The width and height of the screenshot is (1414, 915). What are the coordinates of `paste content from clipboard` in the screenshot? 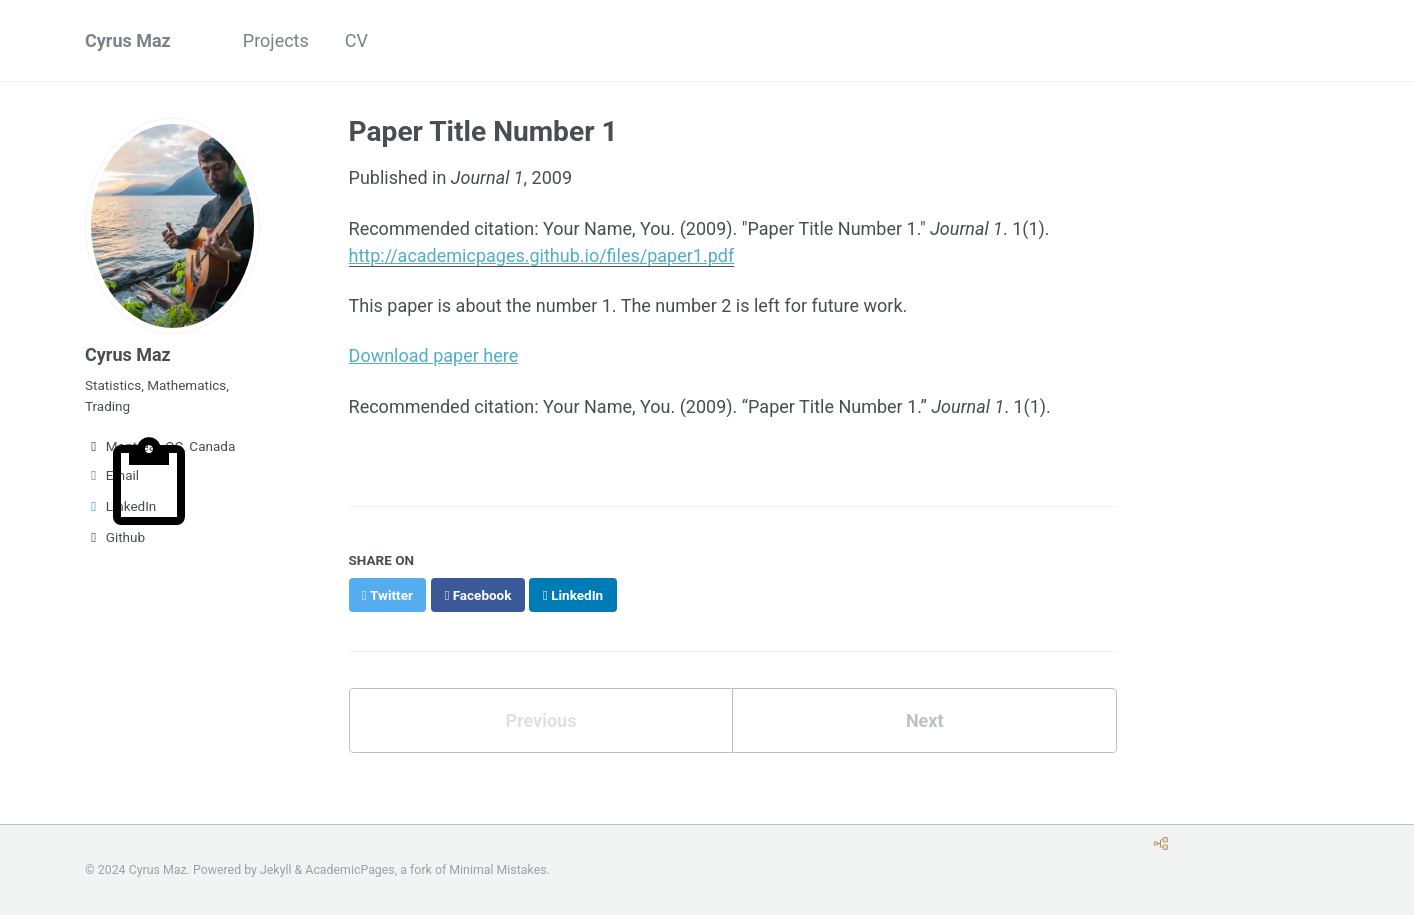 It's located at (149, 485).